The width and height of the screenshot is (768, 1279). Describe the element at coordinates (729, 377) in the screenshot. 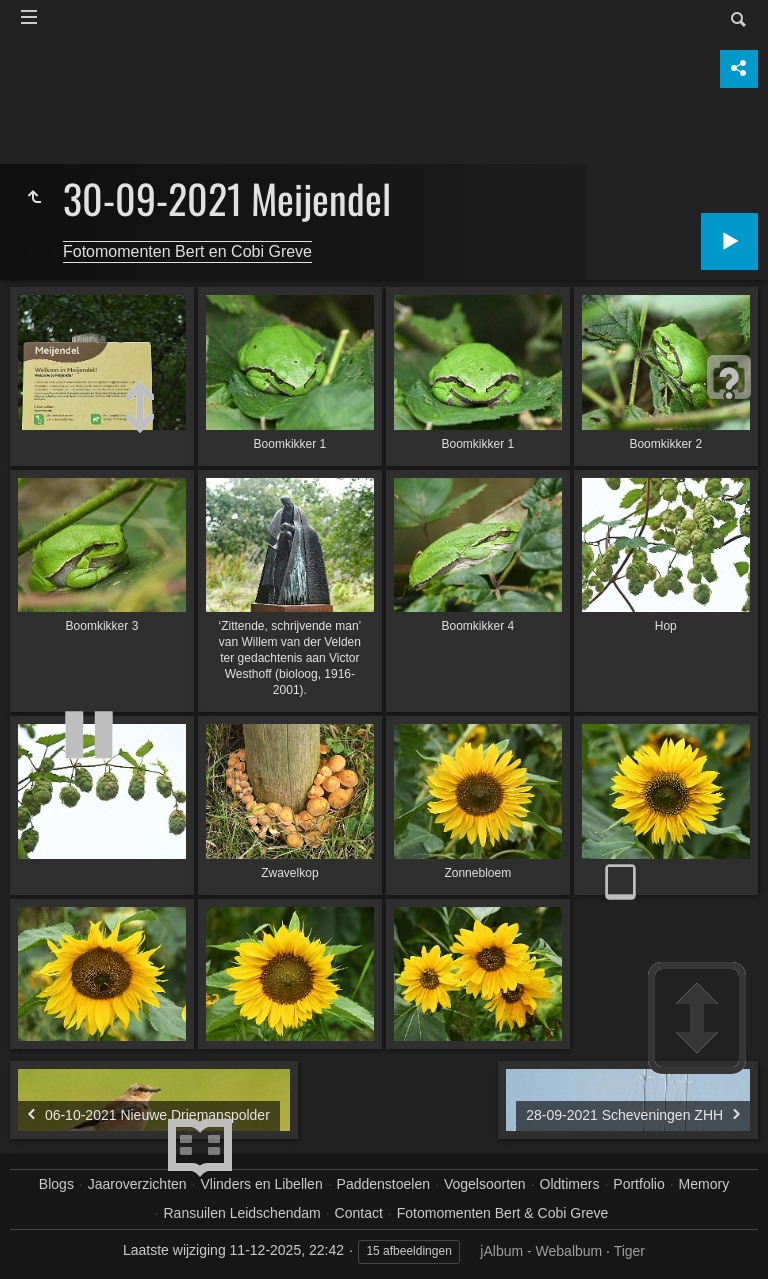

I see `indicates no network route available for wired connection` at that location.